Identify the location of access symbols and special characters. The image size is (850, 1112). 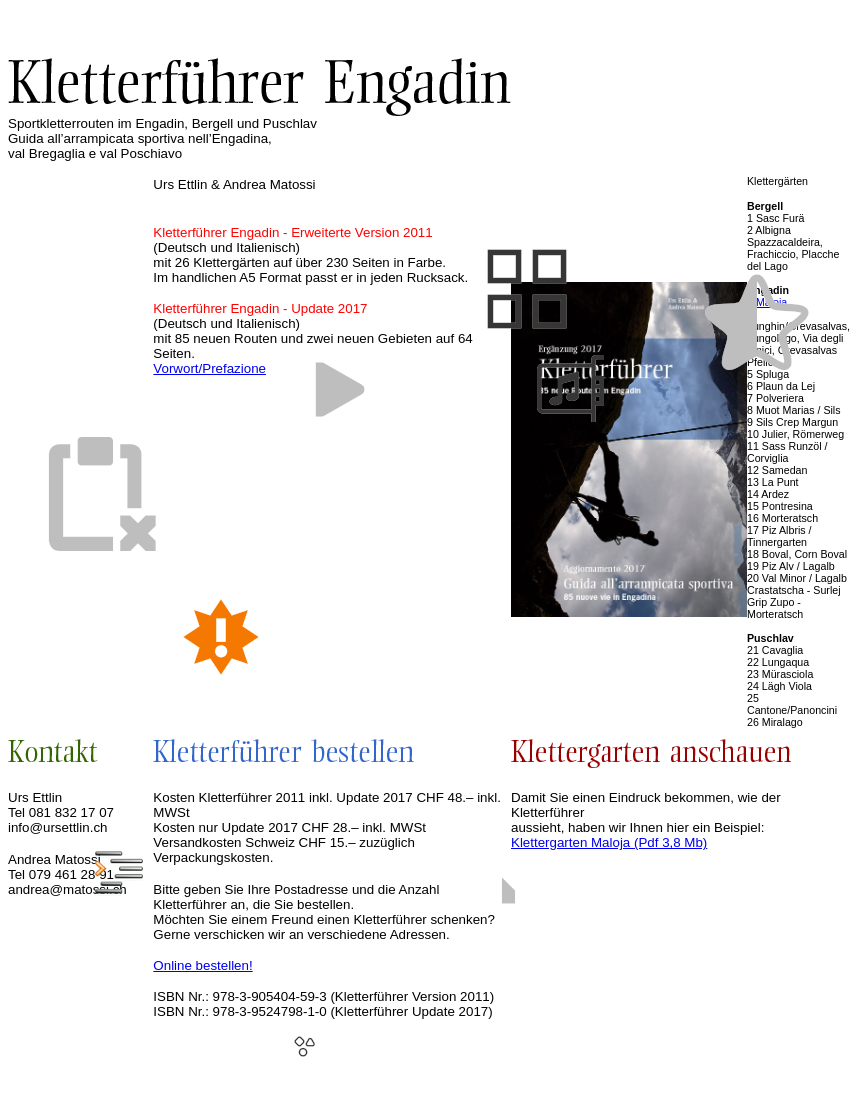
(304, 1046).